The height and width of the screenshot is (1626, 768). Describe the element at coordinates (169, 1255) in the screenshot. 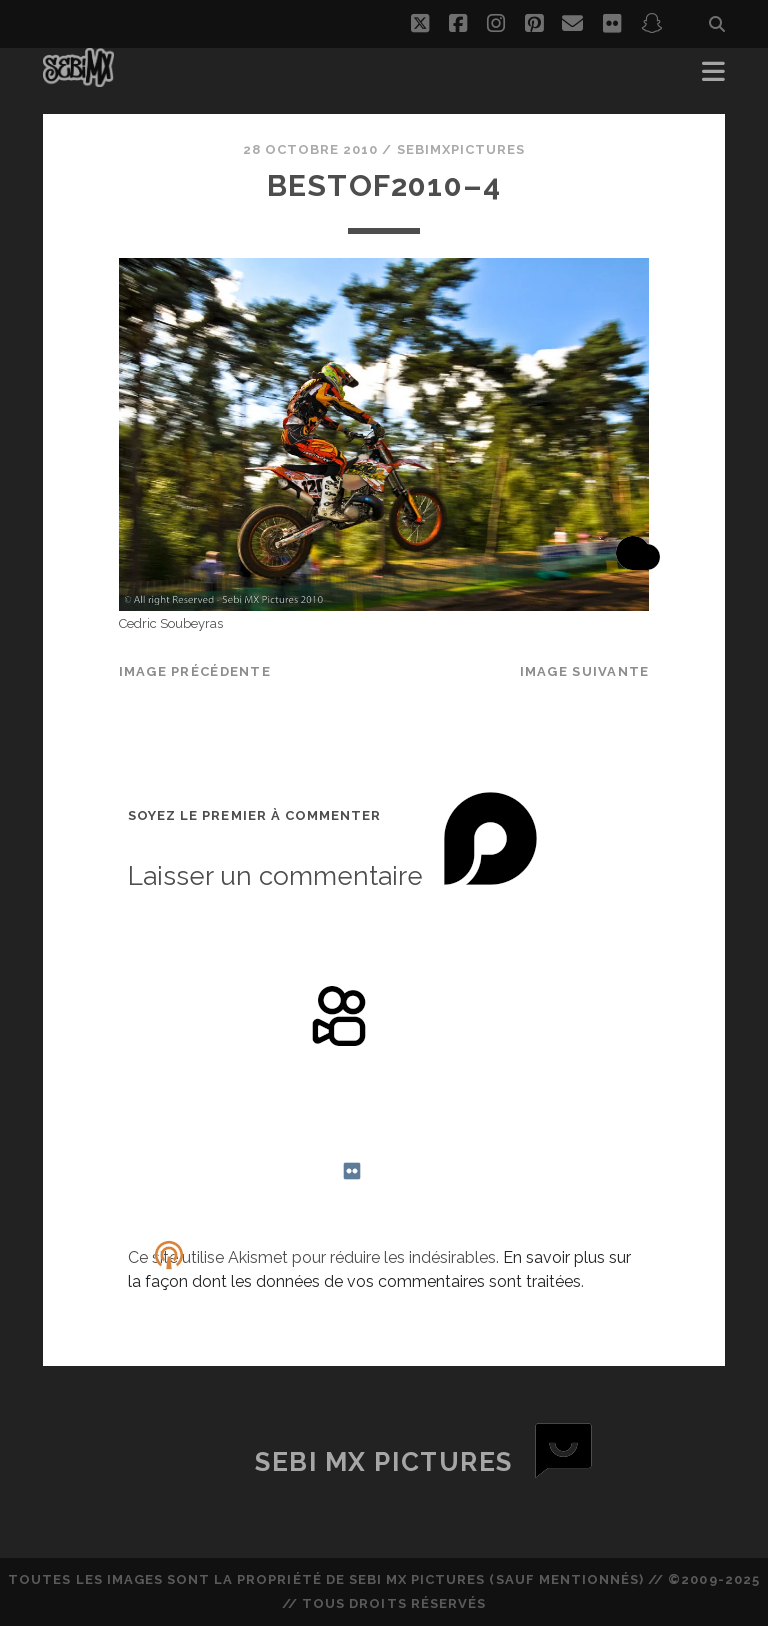

I see `indicates network or signal strength` at that location.